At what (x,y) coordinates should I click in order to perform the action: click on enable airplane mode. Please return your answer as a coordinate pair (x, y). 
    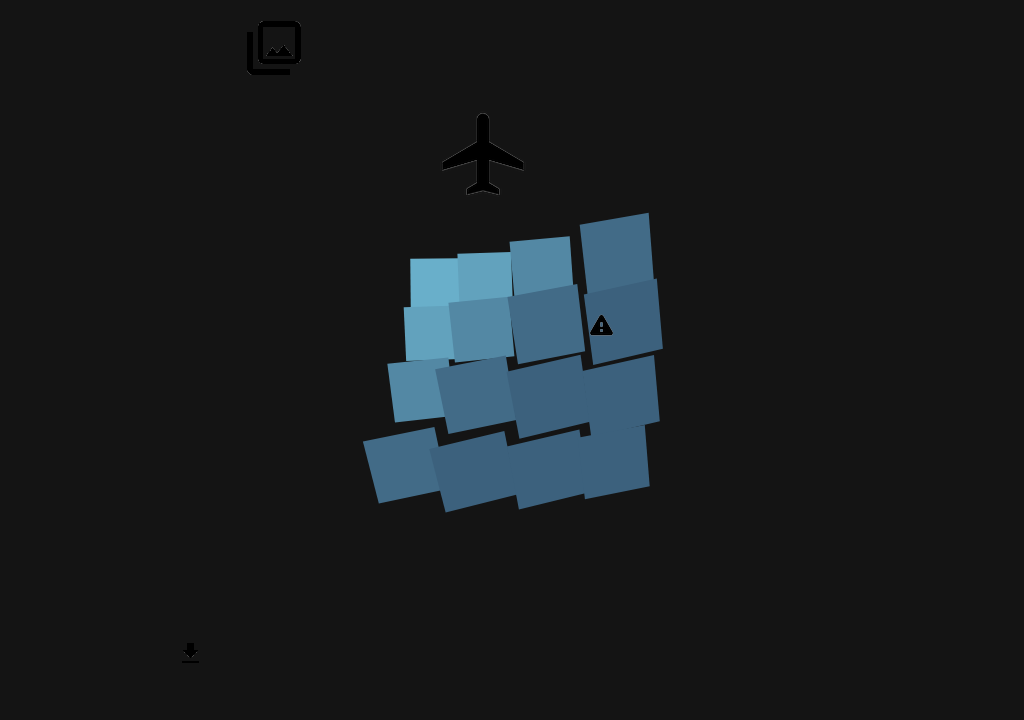
    Looking at the image, I should click on (483, 154).